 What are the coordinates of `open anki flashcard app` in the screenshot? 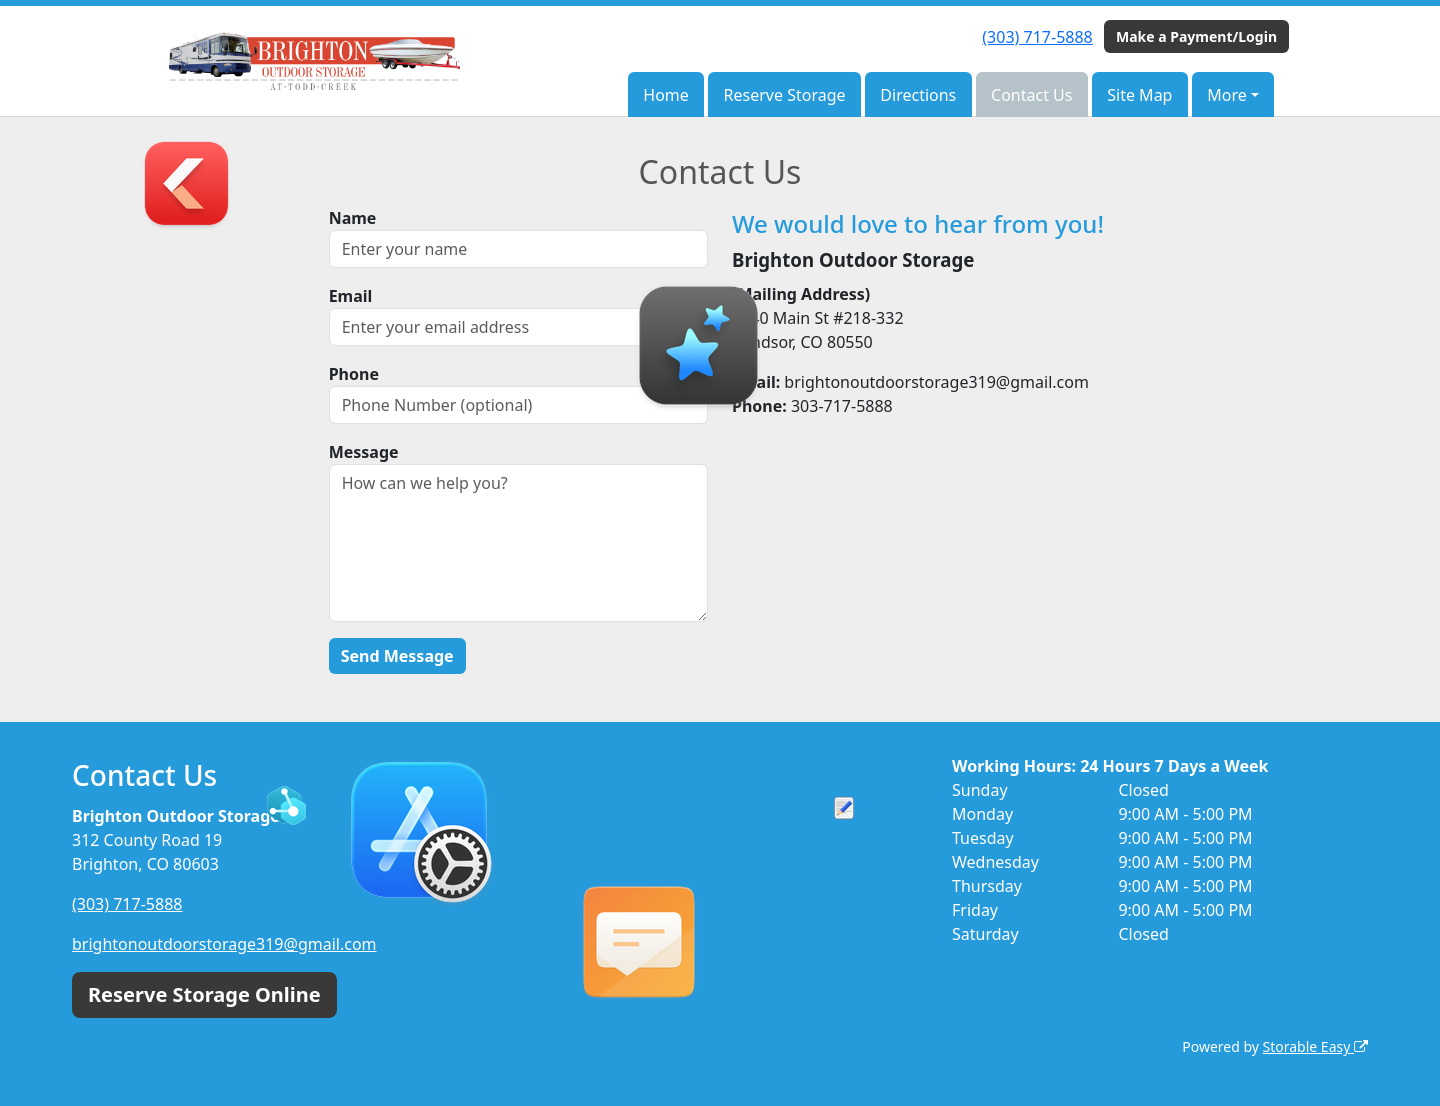 It's located at (698, 345).